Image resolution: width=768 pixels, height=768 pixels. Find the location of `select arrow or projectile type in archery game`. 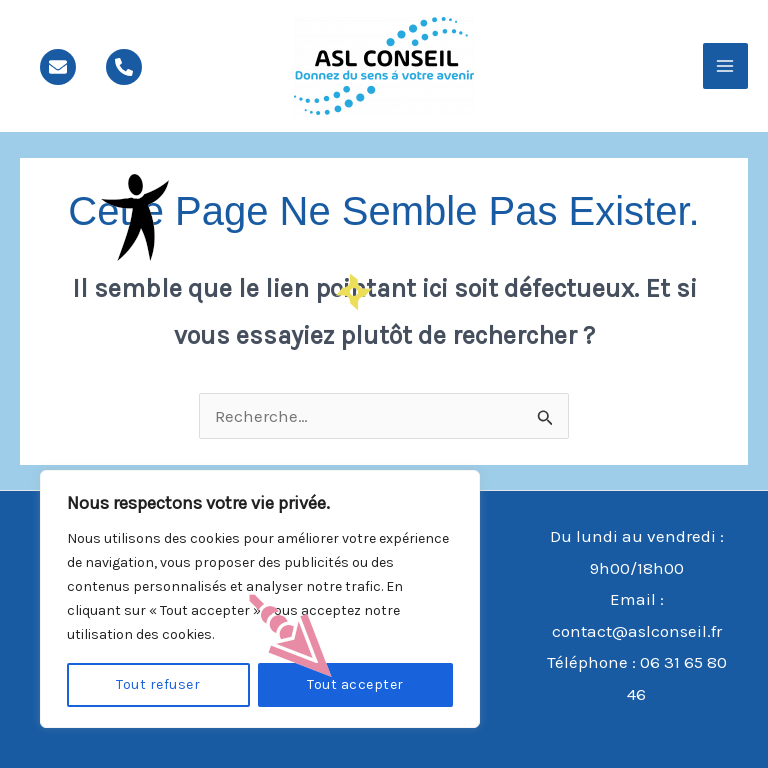

select arrow or projectile type in archery game is located at coordinates (290, 635).